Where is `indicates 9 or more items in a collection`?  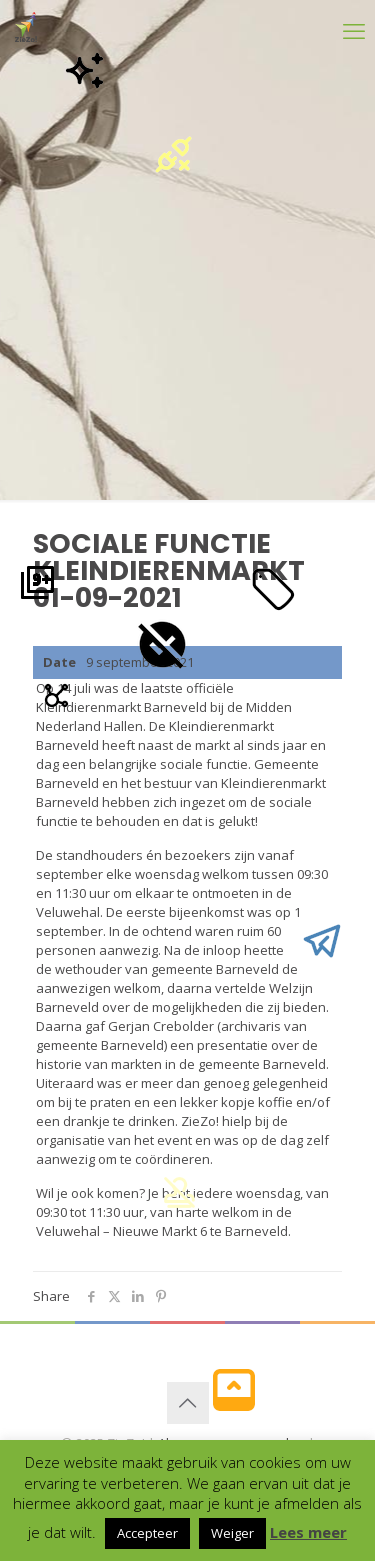
indicates 9 or more items in a collection is located at coordinates (37, 582).